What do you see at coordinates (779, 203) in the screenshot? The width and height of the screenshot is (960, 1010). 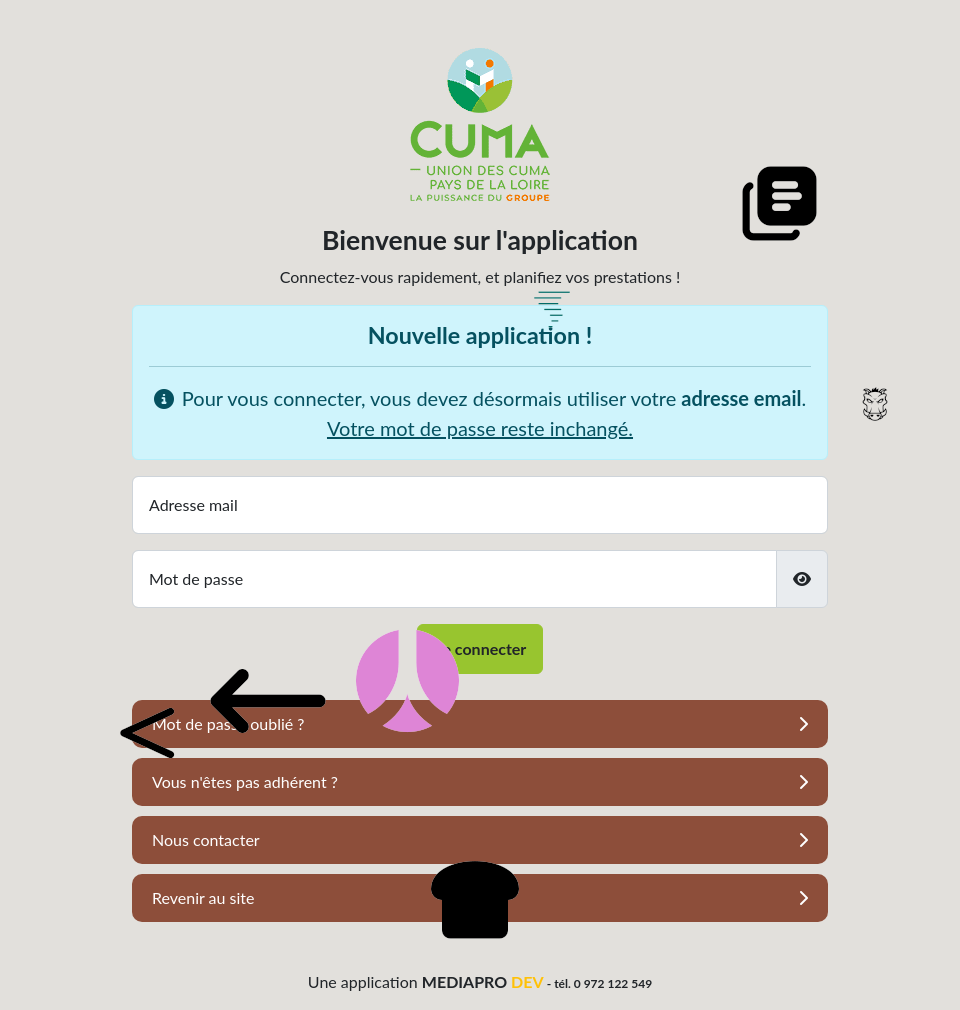 I see `access your saved content library` at bounding box center [779, 203].